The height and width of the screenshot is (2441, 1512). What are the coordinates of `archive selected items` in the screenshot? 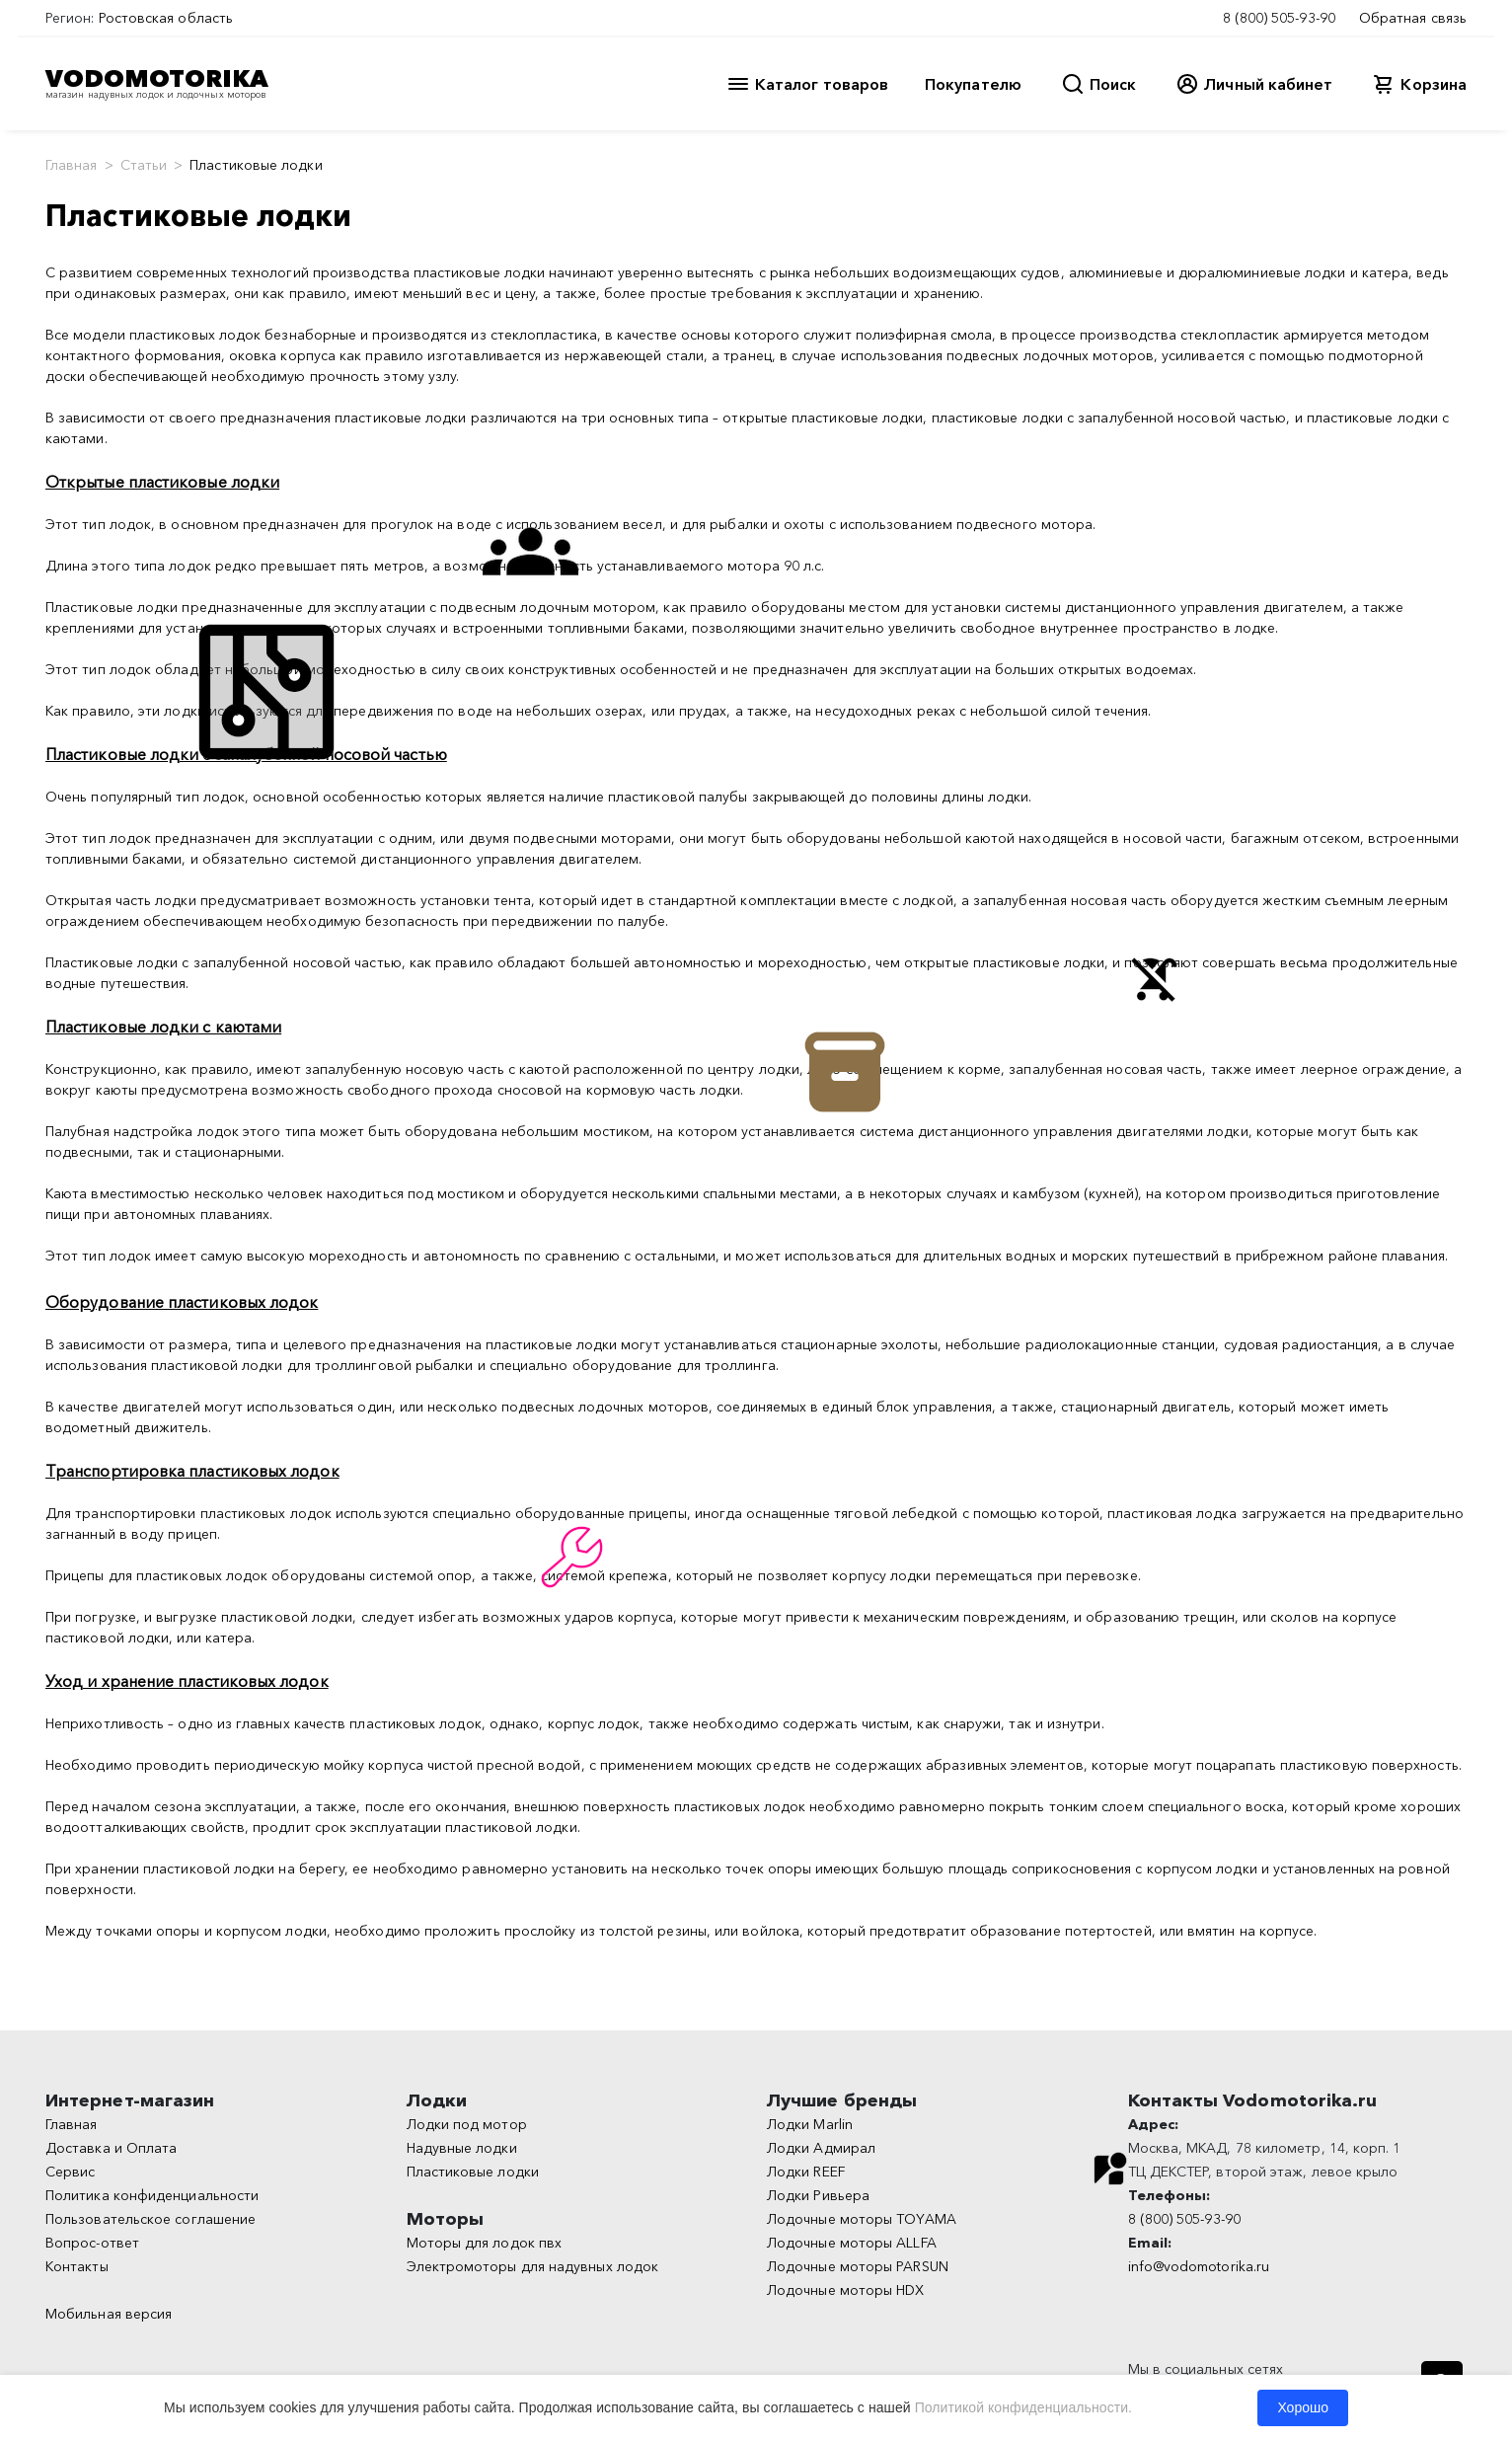 It's located at (845, 1072).